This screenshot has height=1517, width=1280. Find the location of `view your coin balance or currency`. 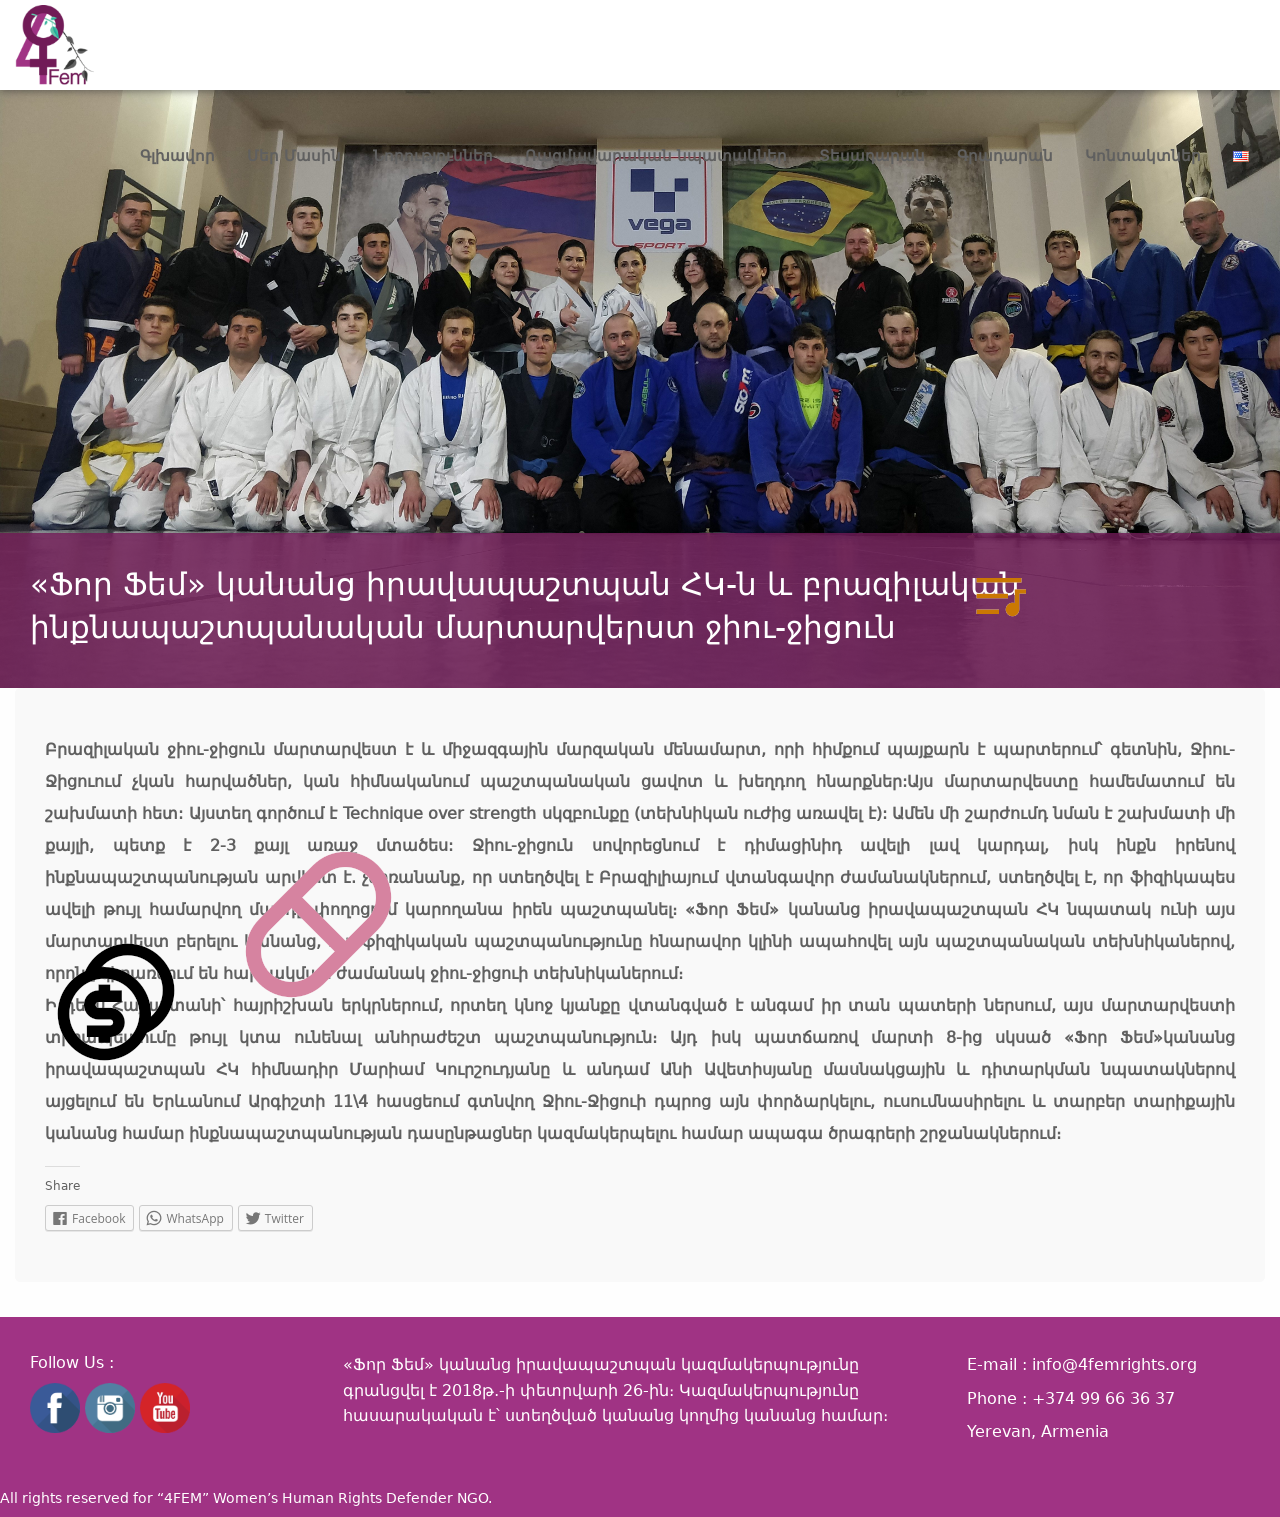

view your coin balance or currency is located at coordinates (116, 1002).